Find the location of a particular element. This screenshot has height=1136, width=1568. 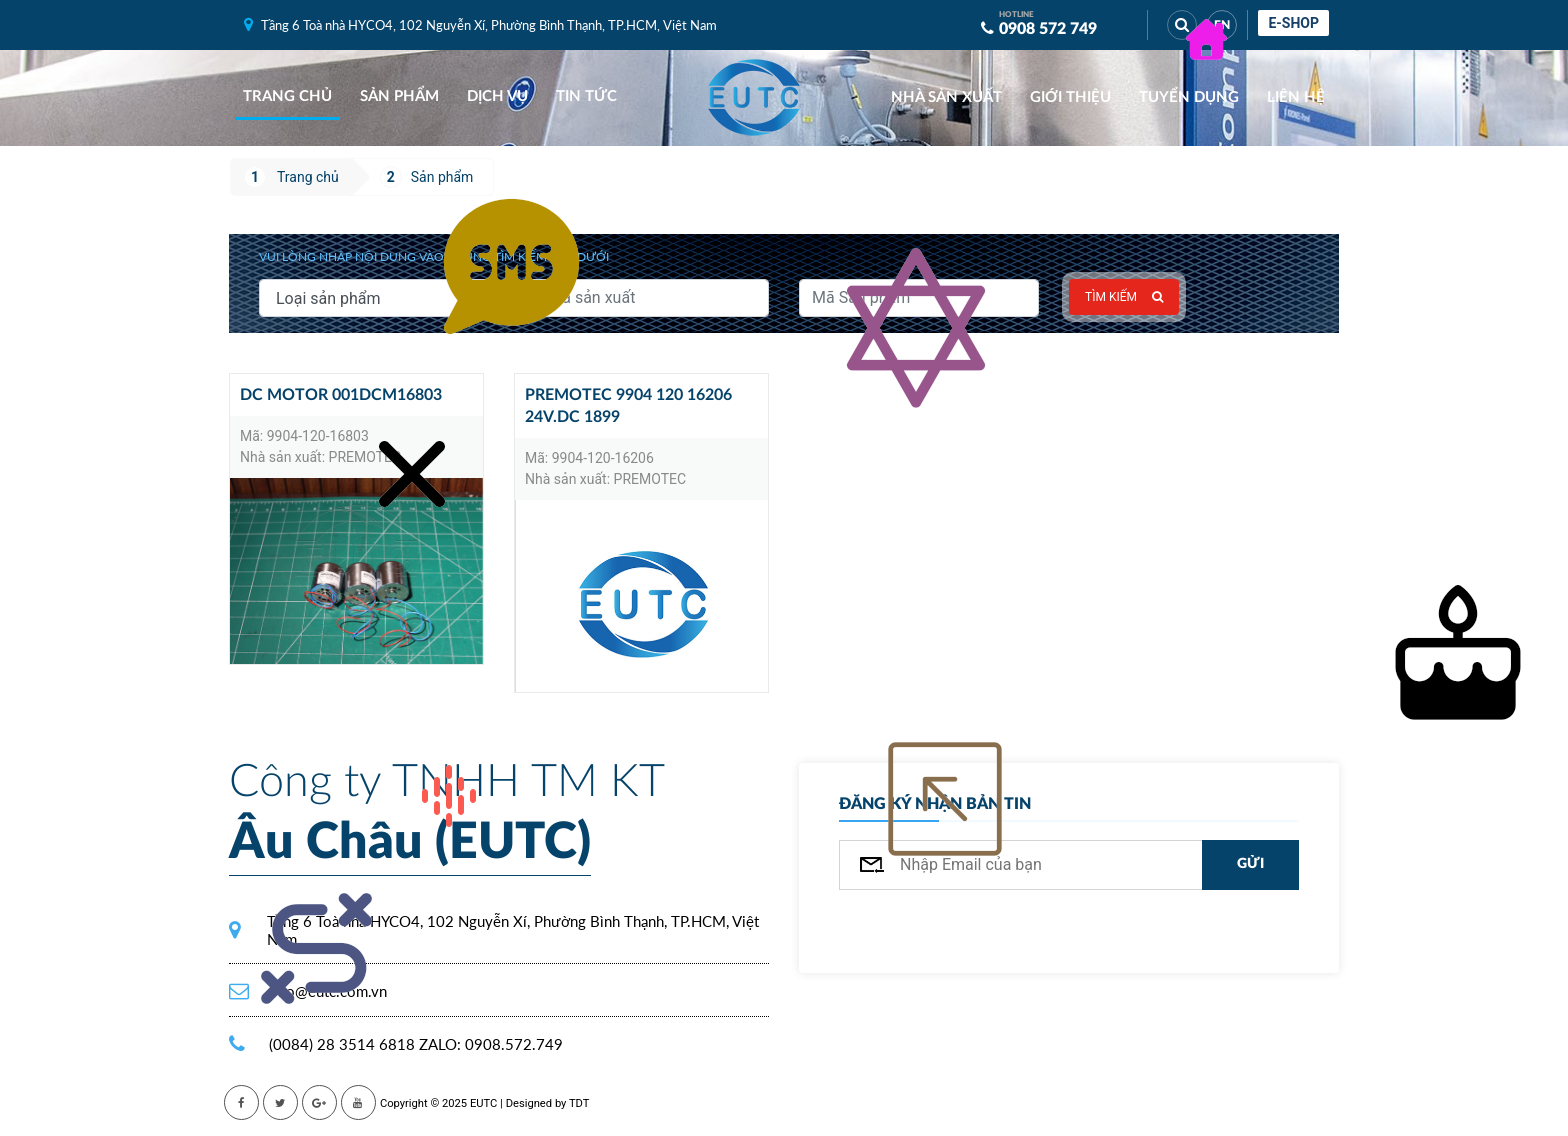

view birthday or celebration reminders is located at coordinates (1458, 662).